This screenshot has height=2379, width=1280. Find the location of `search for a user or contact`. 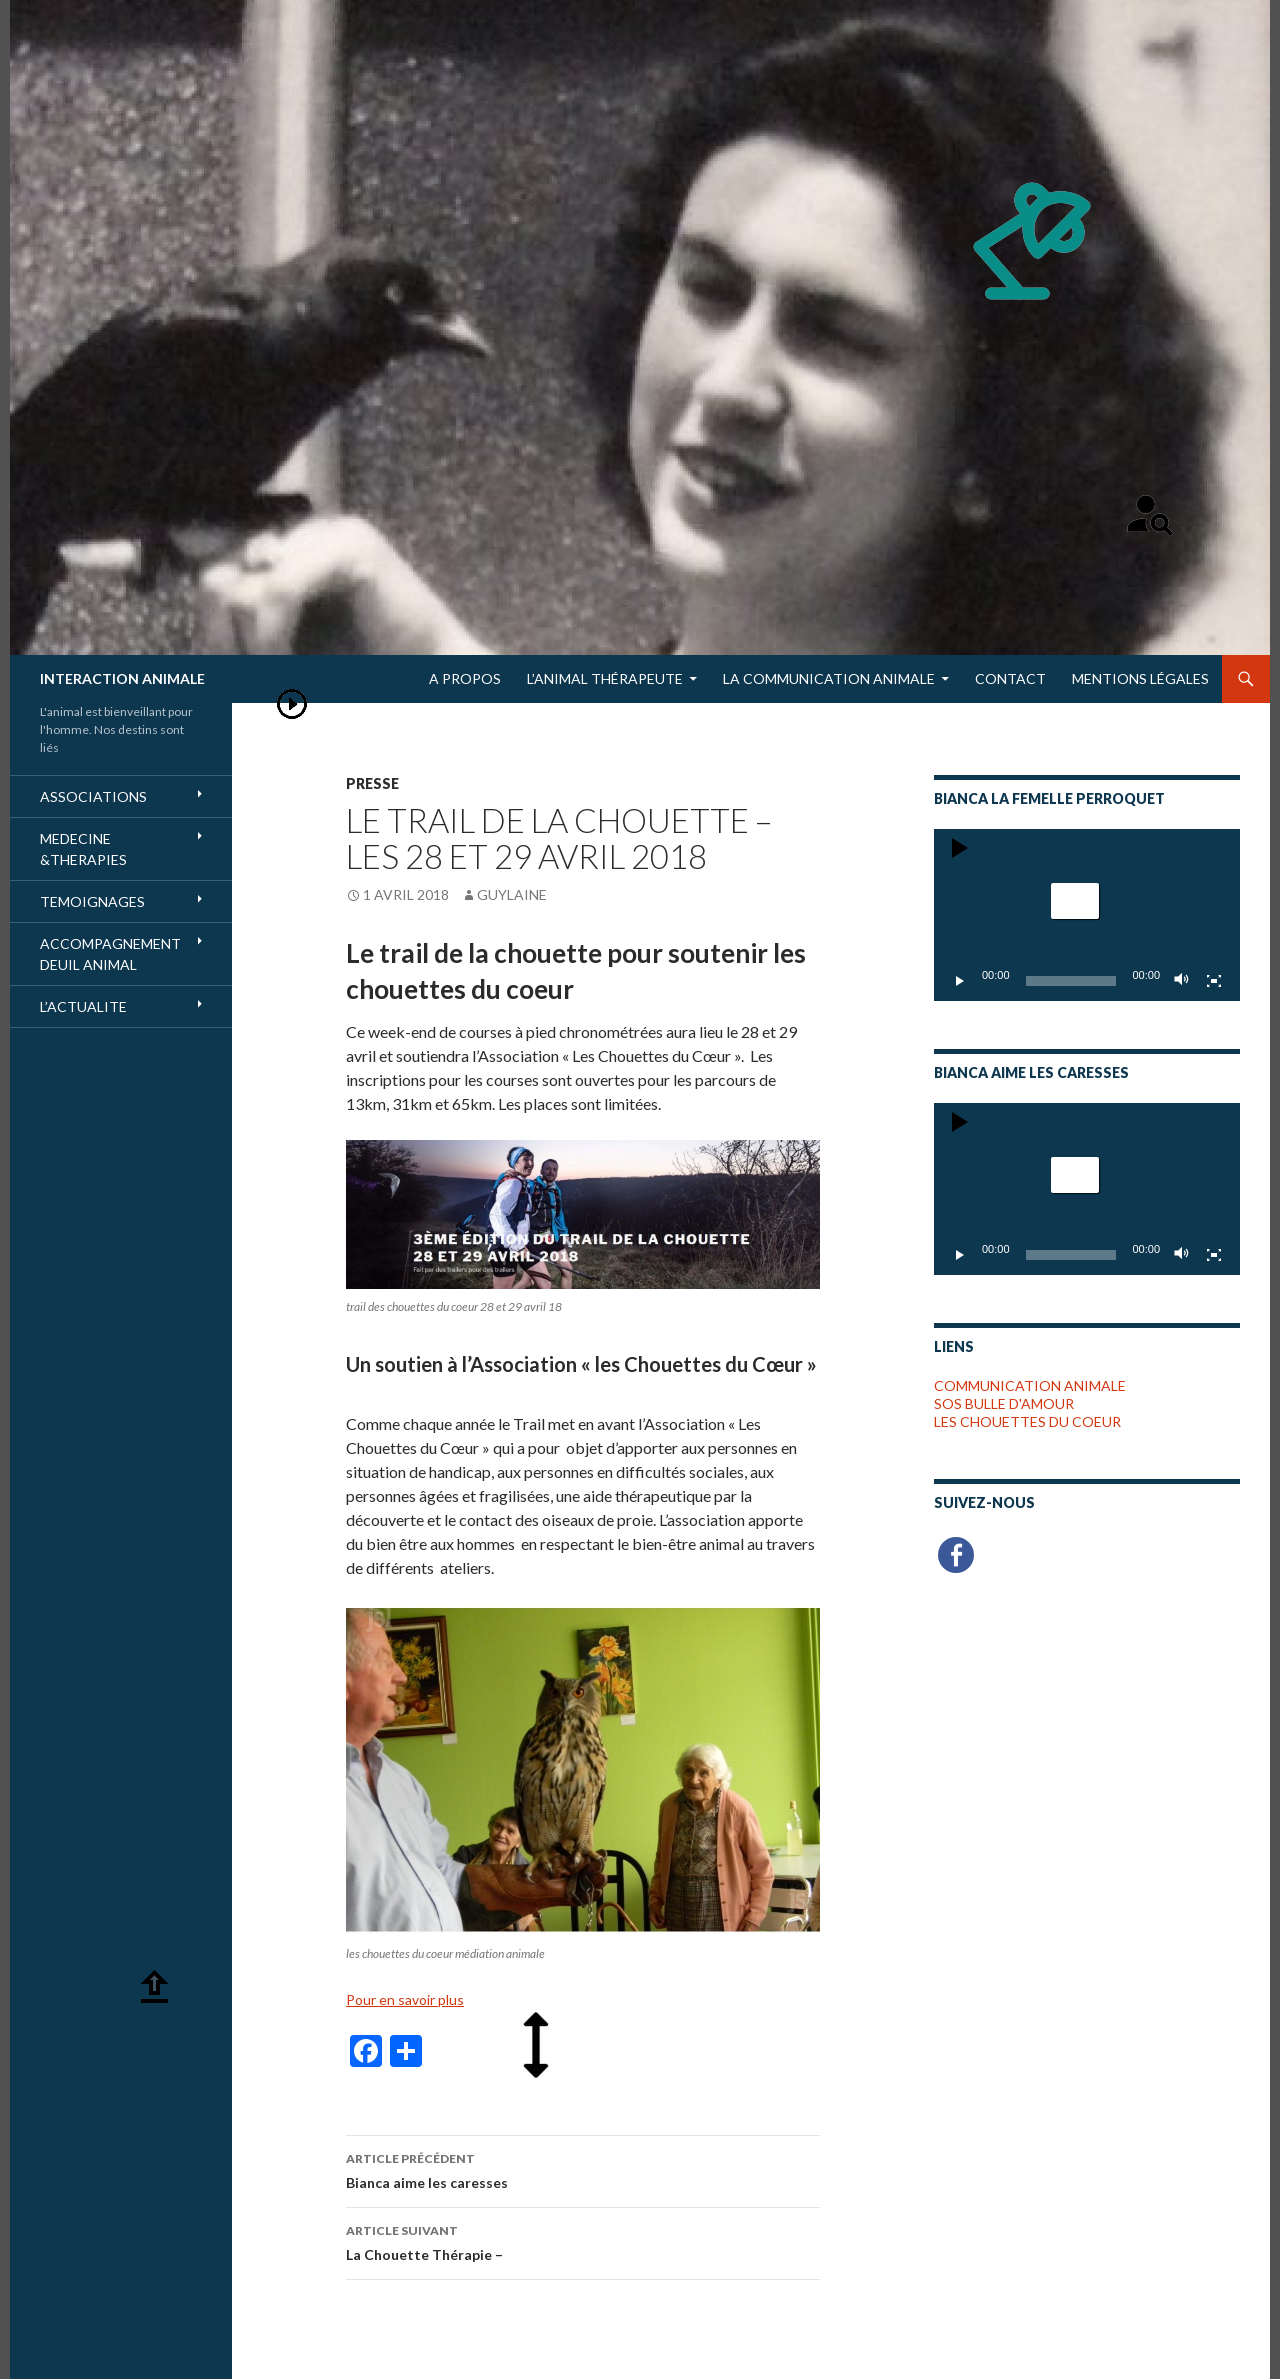

search for a user or contact is located at coordinates (1150, 513).